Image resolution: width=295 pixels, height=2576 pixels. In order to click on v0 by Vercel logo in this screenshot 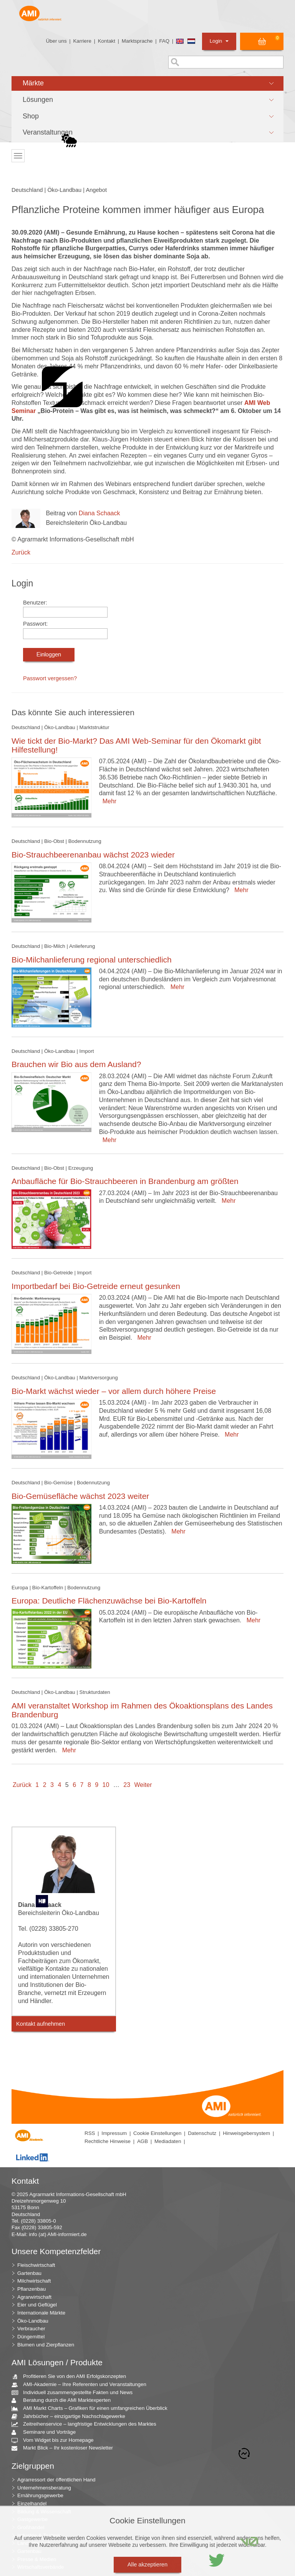, I will do `click(249, 2541)`.